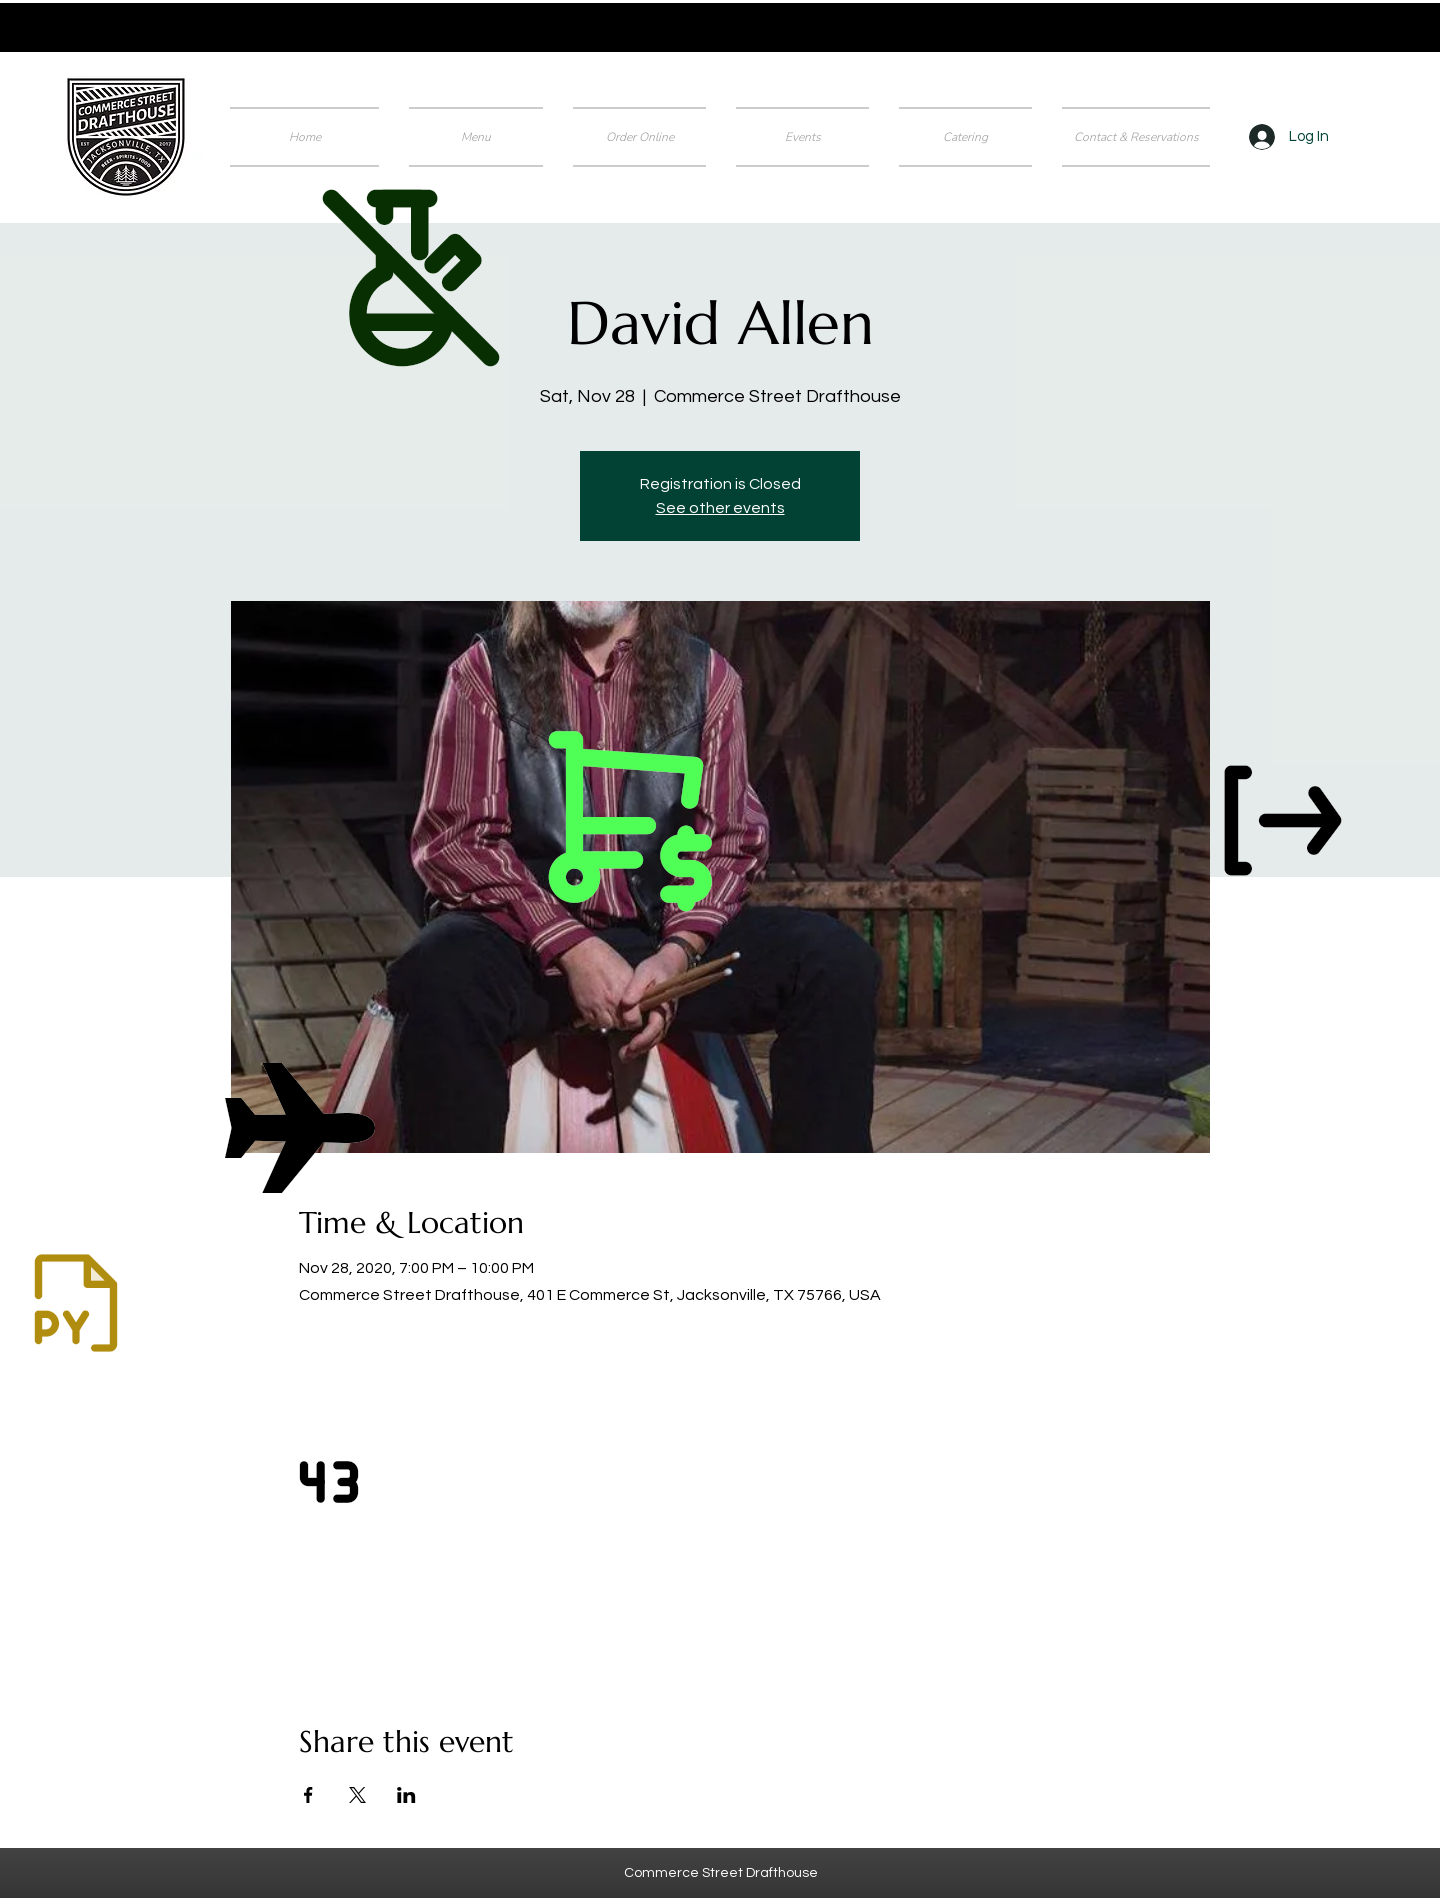 The height and width of the screenshot is (1898, 1440). What do you see at coordinates (329, 1482) in the screenshot?
I see `indicates item number 43 in a list or sequence` at bounding box center [329, 1482].